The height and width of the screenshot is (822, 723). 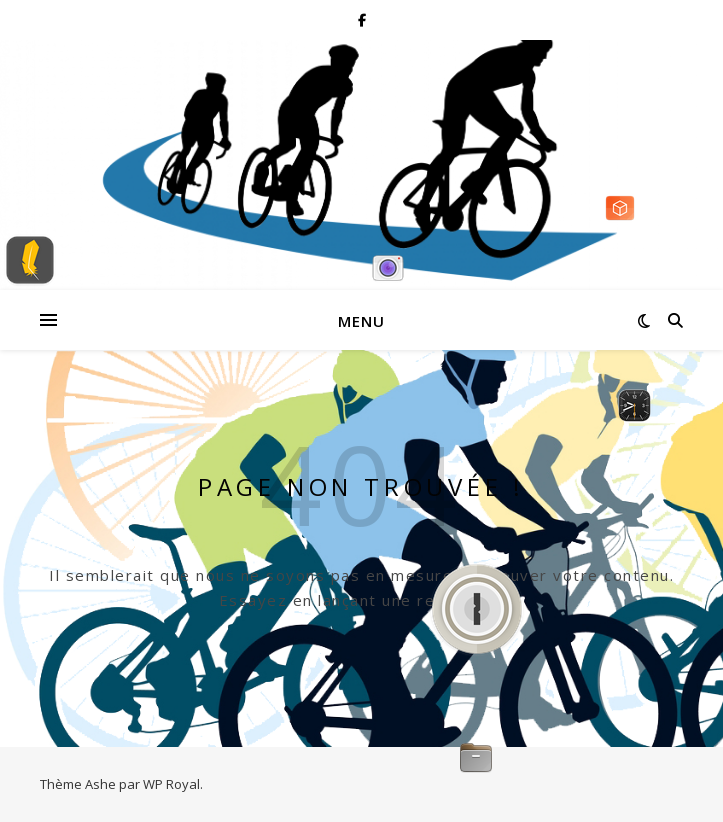 I want to click on open passwords and keys manager, so click(x=477, y=609).